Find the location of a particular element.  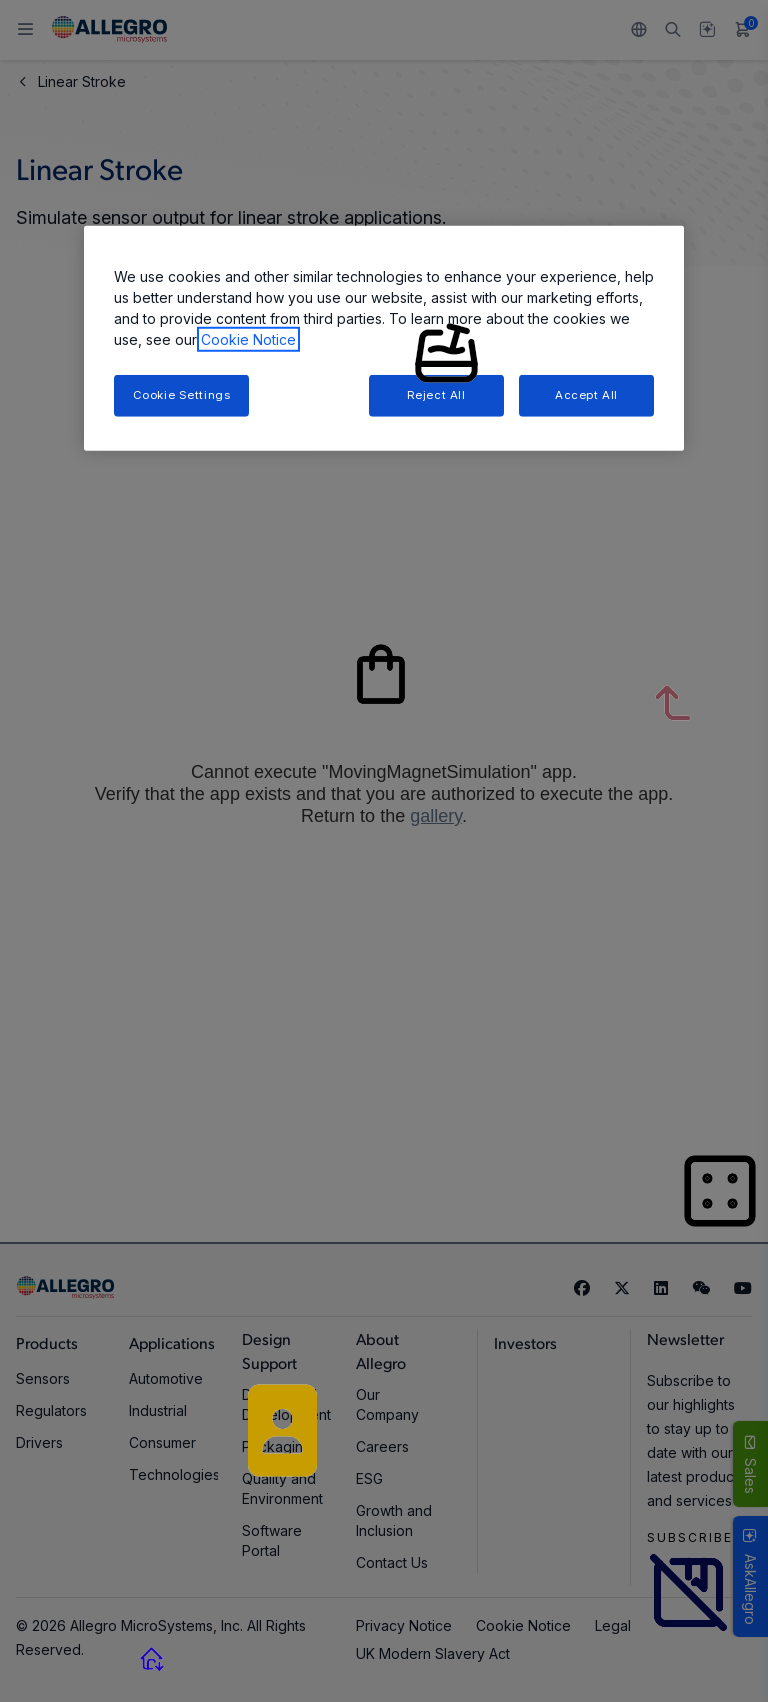

view user profile is located at coordinates (282, 1430).